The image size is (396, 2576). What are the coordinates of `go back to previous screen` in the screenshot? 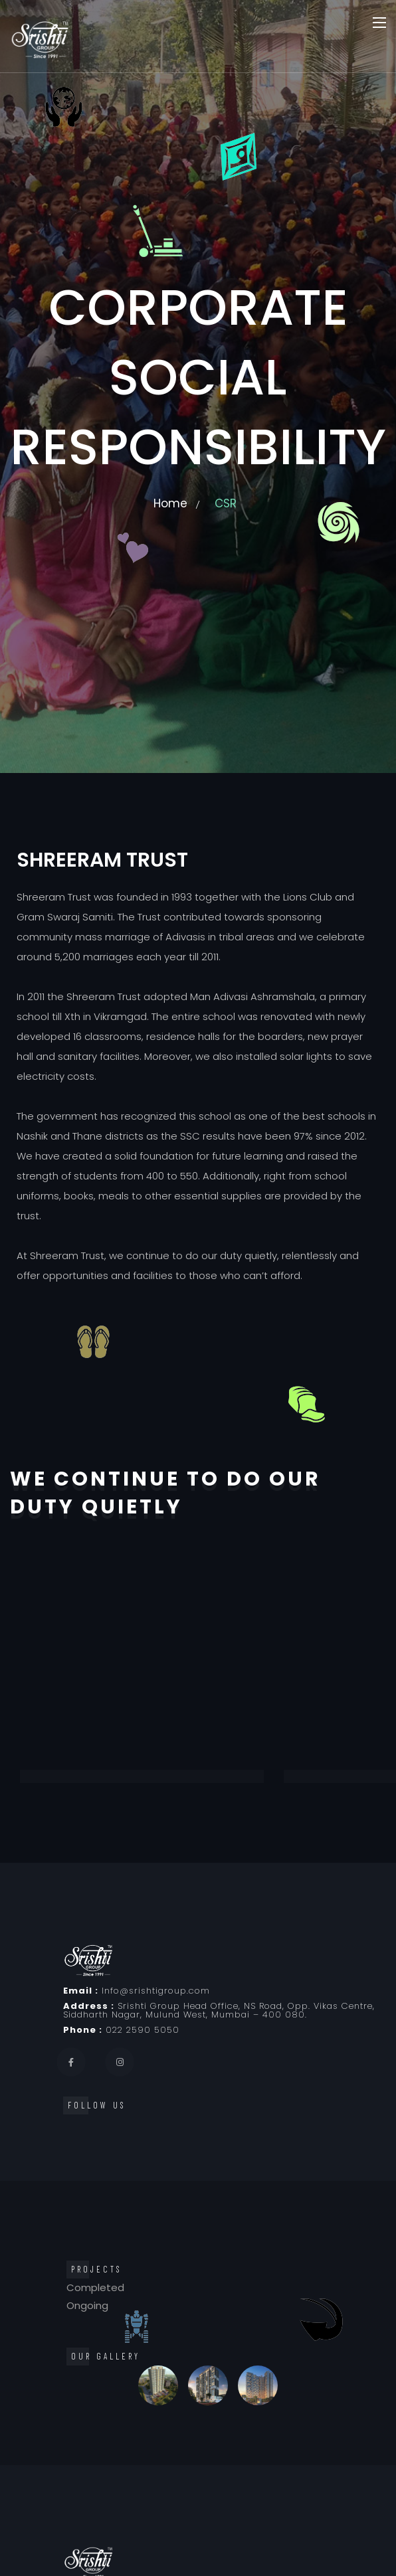 It's located at (321, 2320).